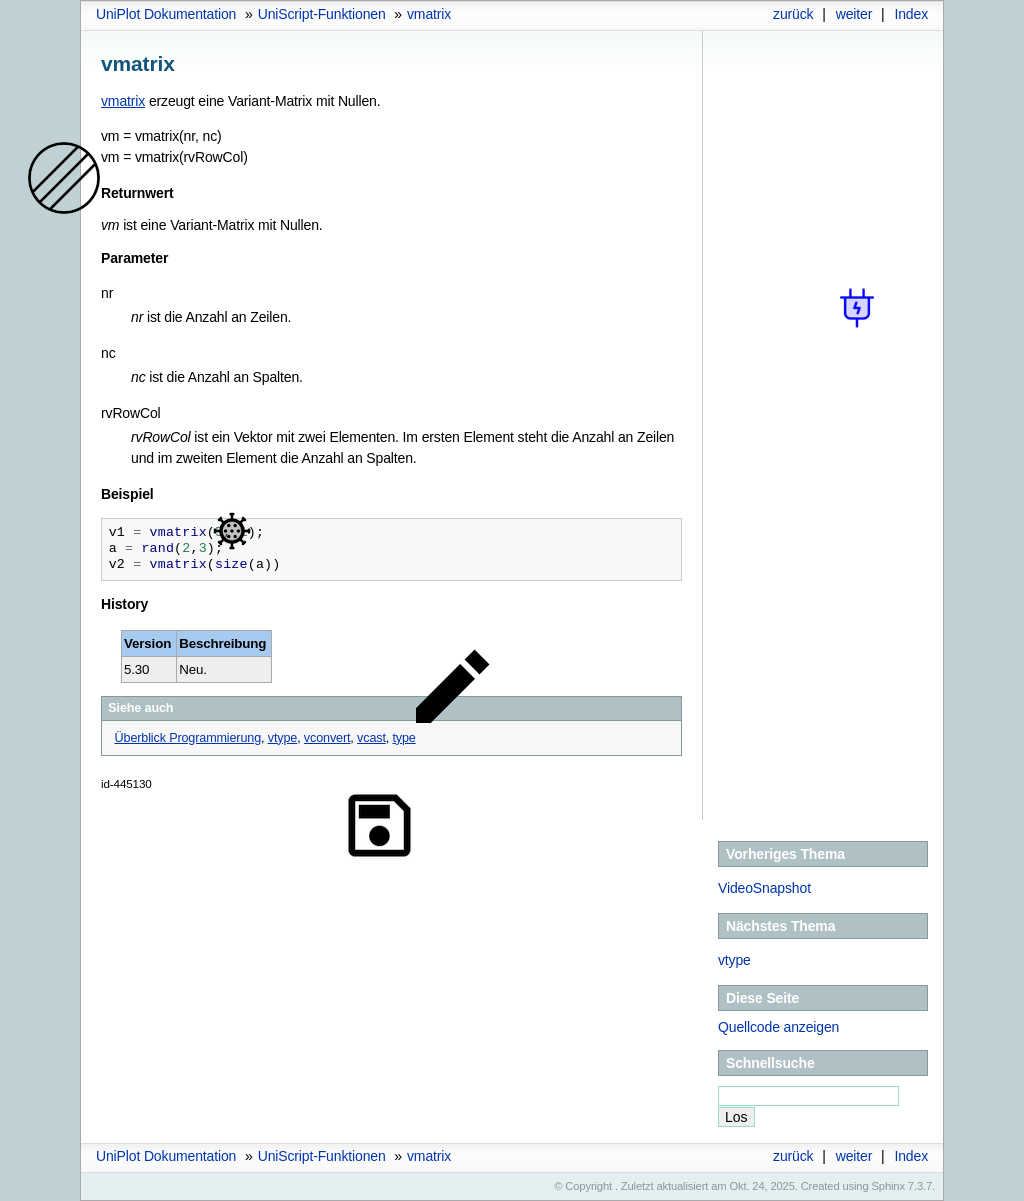 This screenshot has height=1201, width=1024. What do you see at coordinates (452, 687) in the screenshot?
I see `edit this item` at bounding box center [452, 687].